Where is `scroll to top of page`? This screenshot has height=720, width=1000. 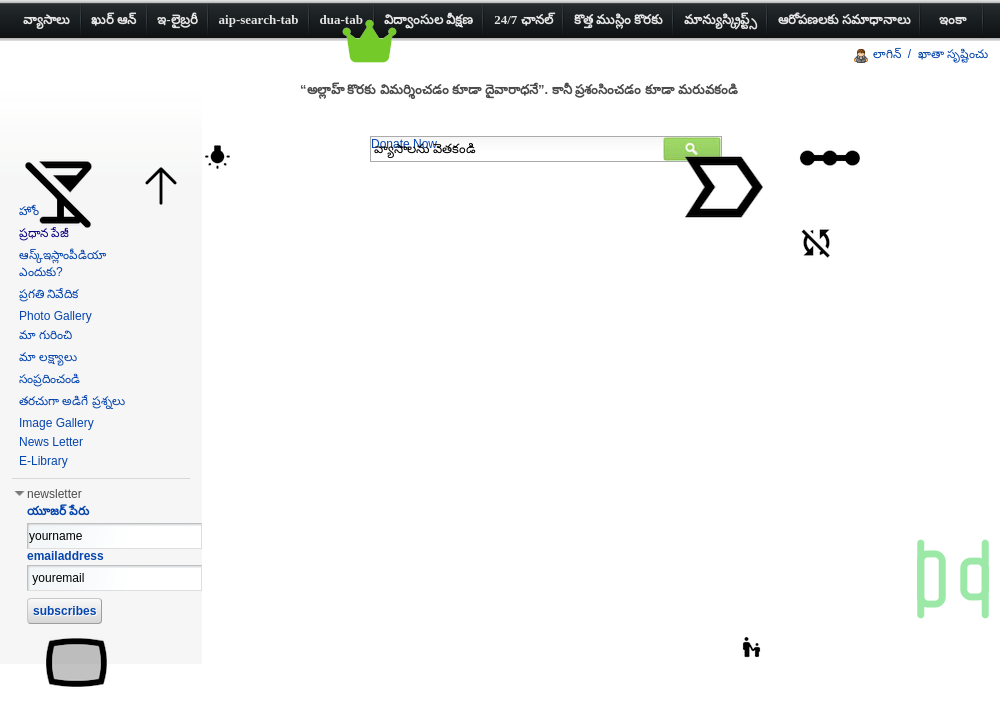
scroll to top of page is located at coordinates (161, 186).